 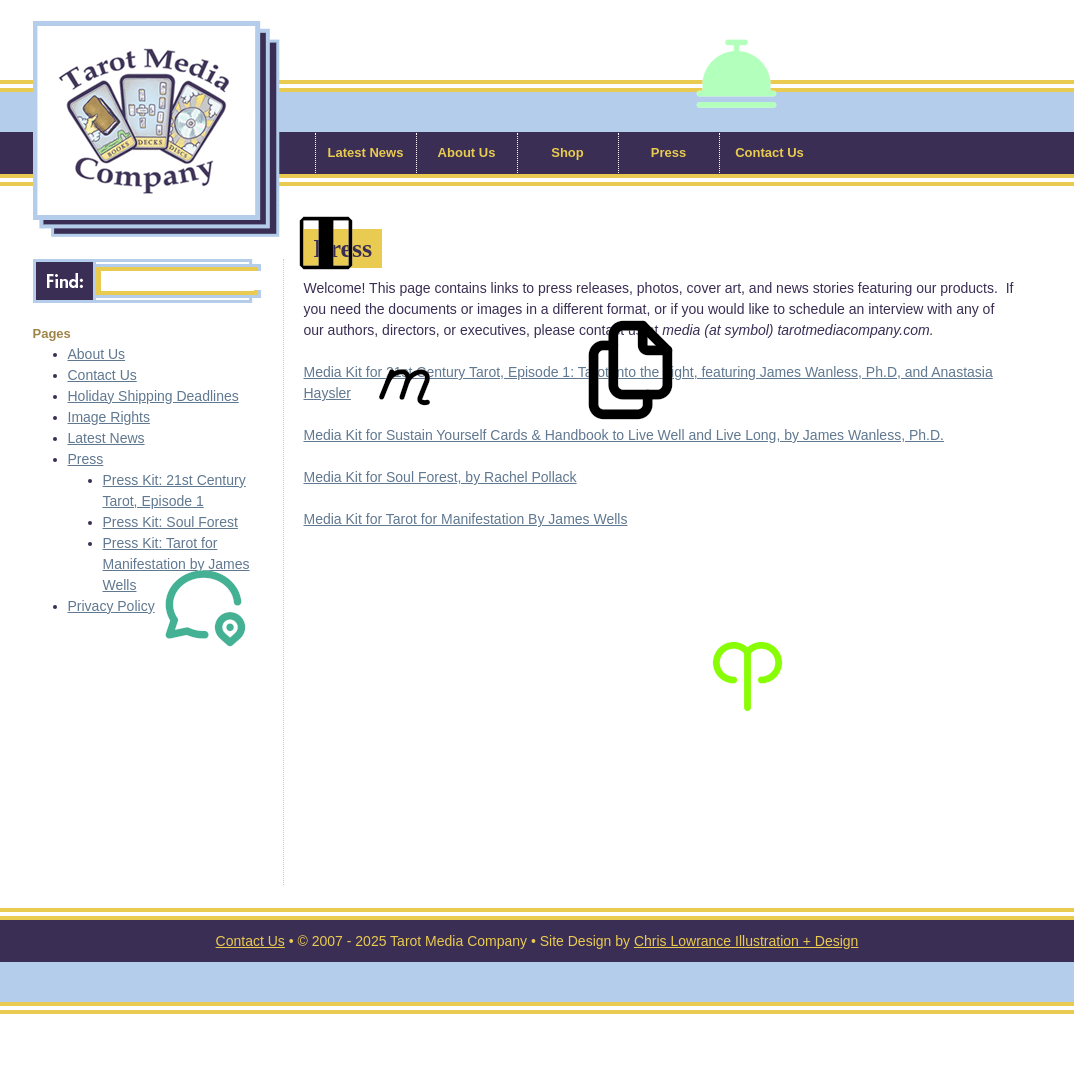 I want to click on open the Meetup app, so click(x=404, y=384).